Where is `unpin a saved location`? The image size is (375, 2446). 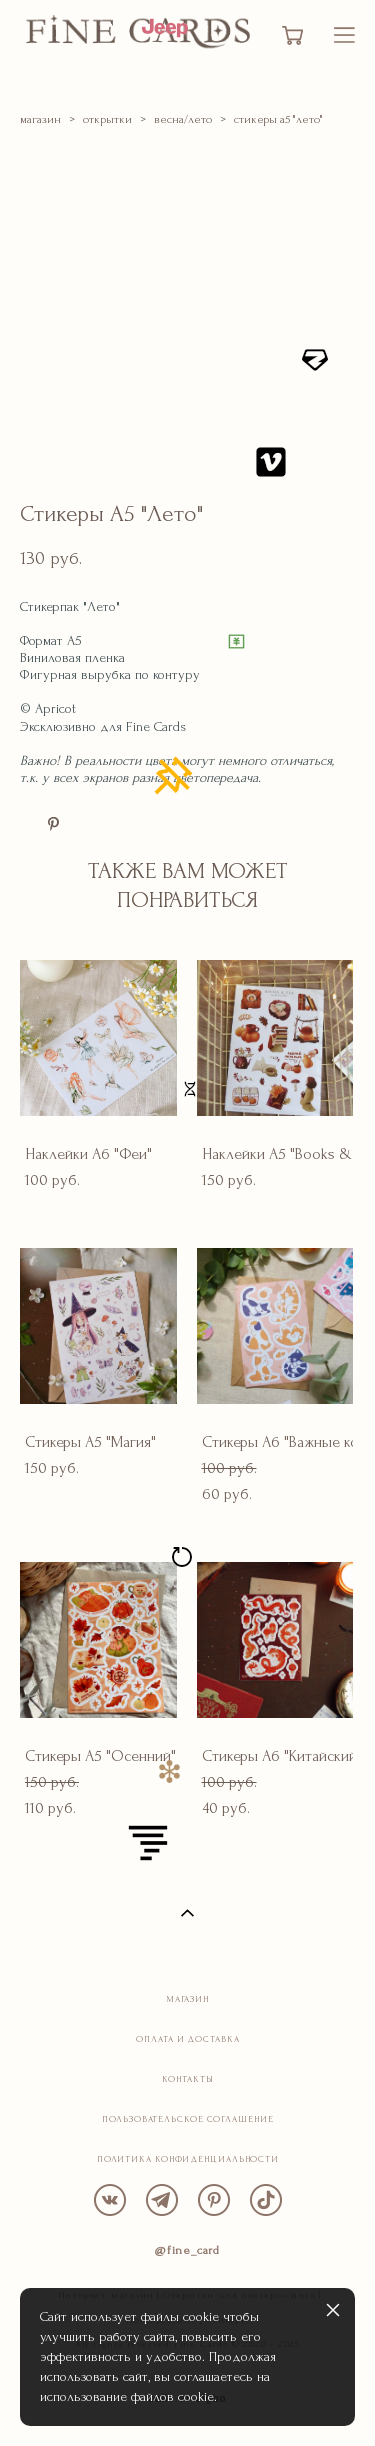
unpin a saved location is located at coordinates (172, 777).